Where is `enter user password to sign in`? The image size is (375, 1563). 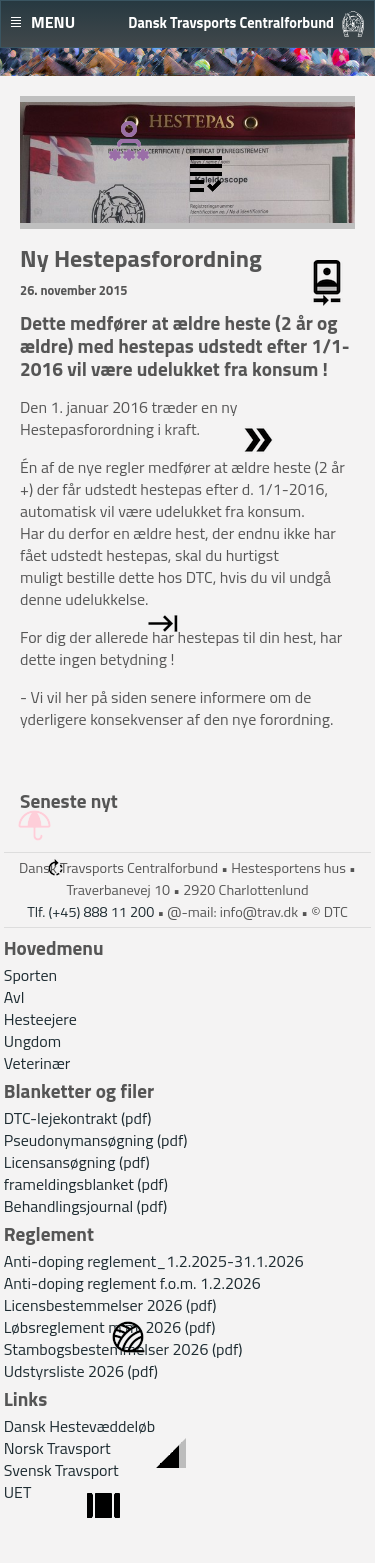 enter user password to sign in is located at coordinates (129, 141).